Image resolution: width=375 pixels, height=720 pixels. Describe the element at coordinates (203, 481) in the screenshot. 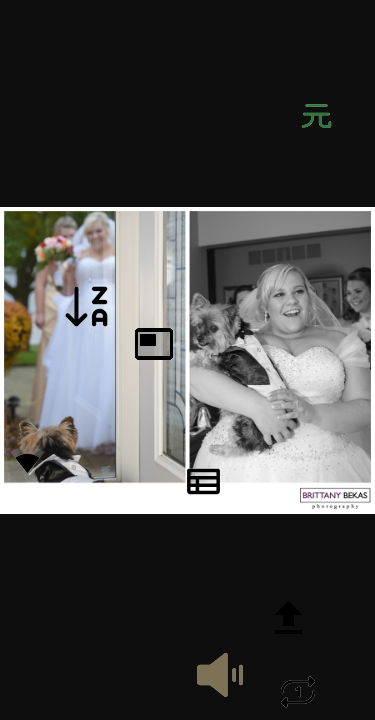

I see `view data in table format` at that location.